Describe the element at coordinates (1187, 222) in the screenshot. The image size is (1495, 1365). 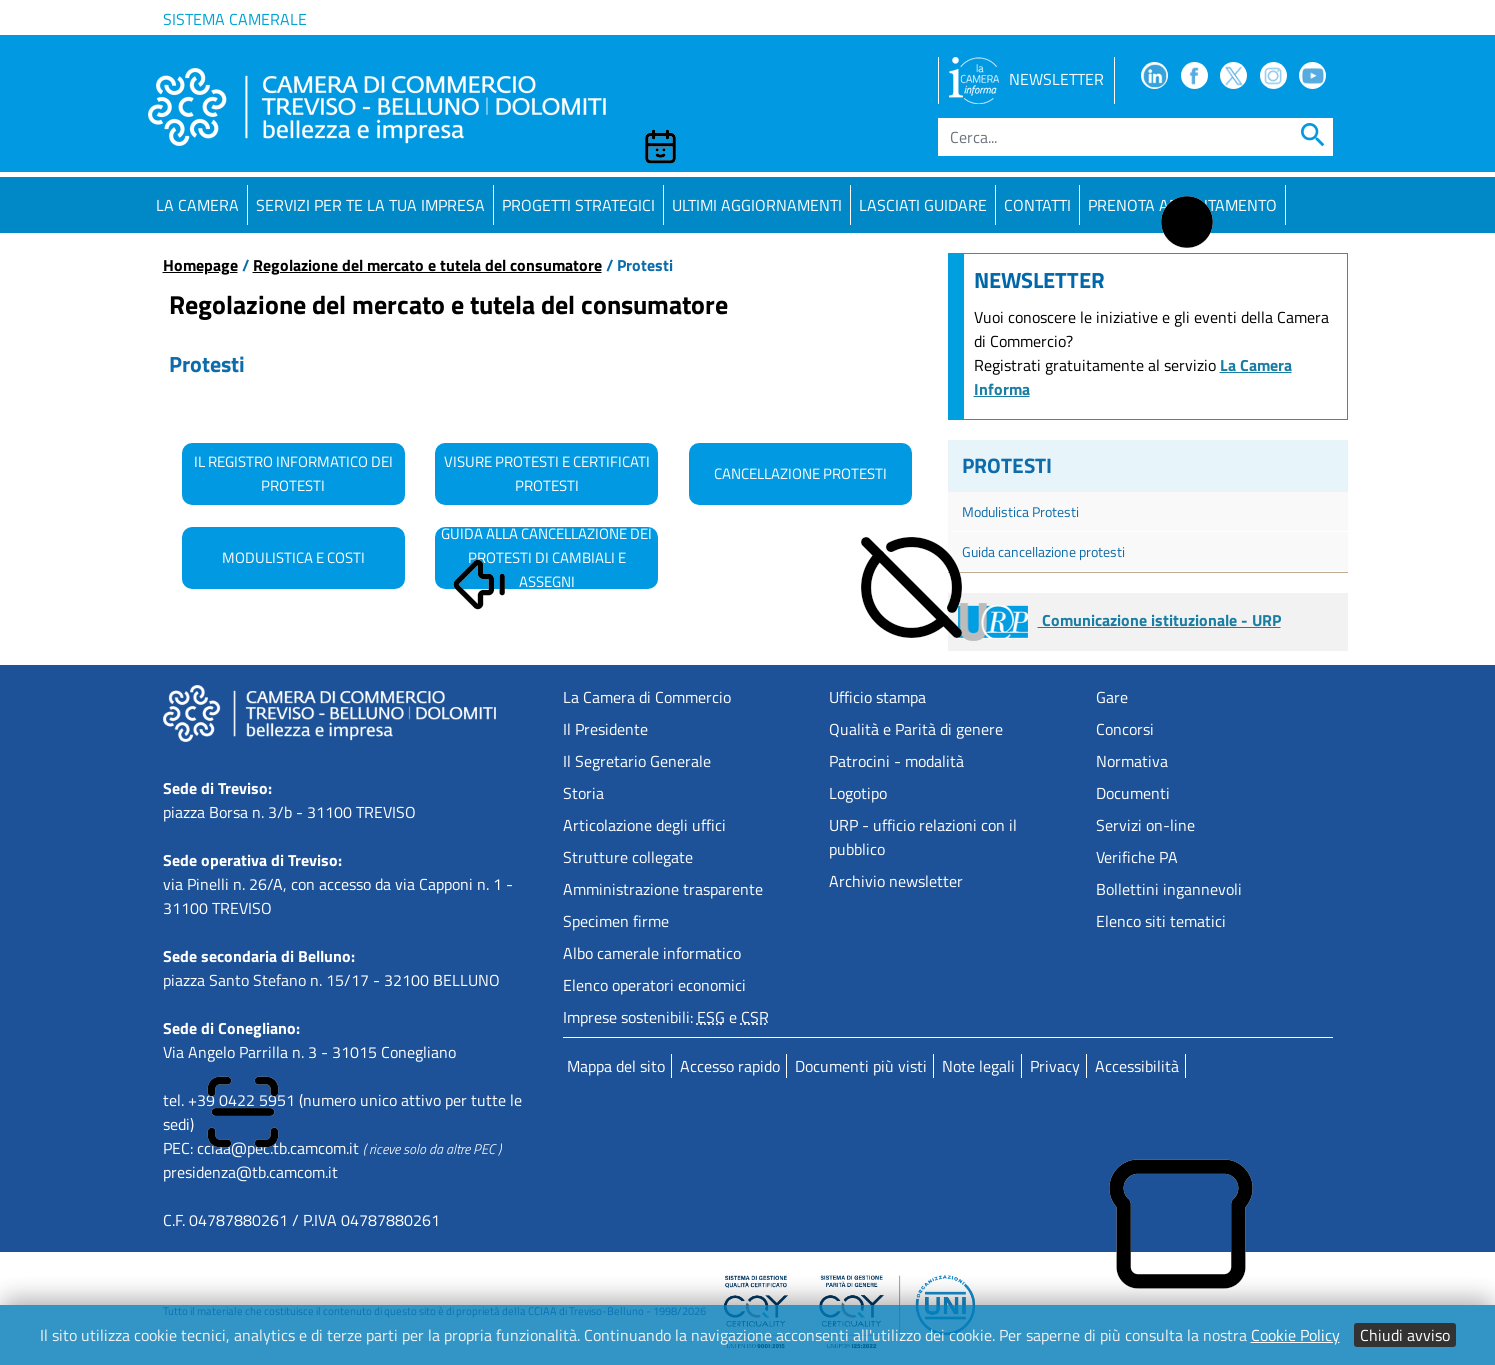
I see `indicates an active or selected state` at that location.